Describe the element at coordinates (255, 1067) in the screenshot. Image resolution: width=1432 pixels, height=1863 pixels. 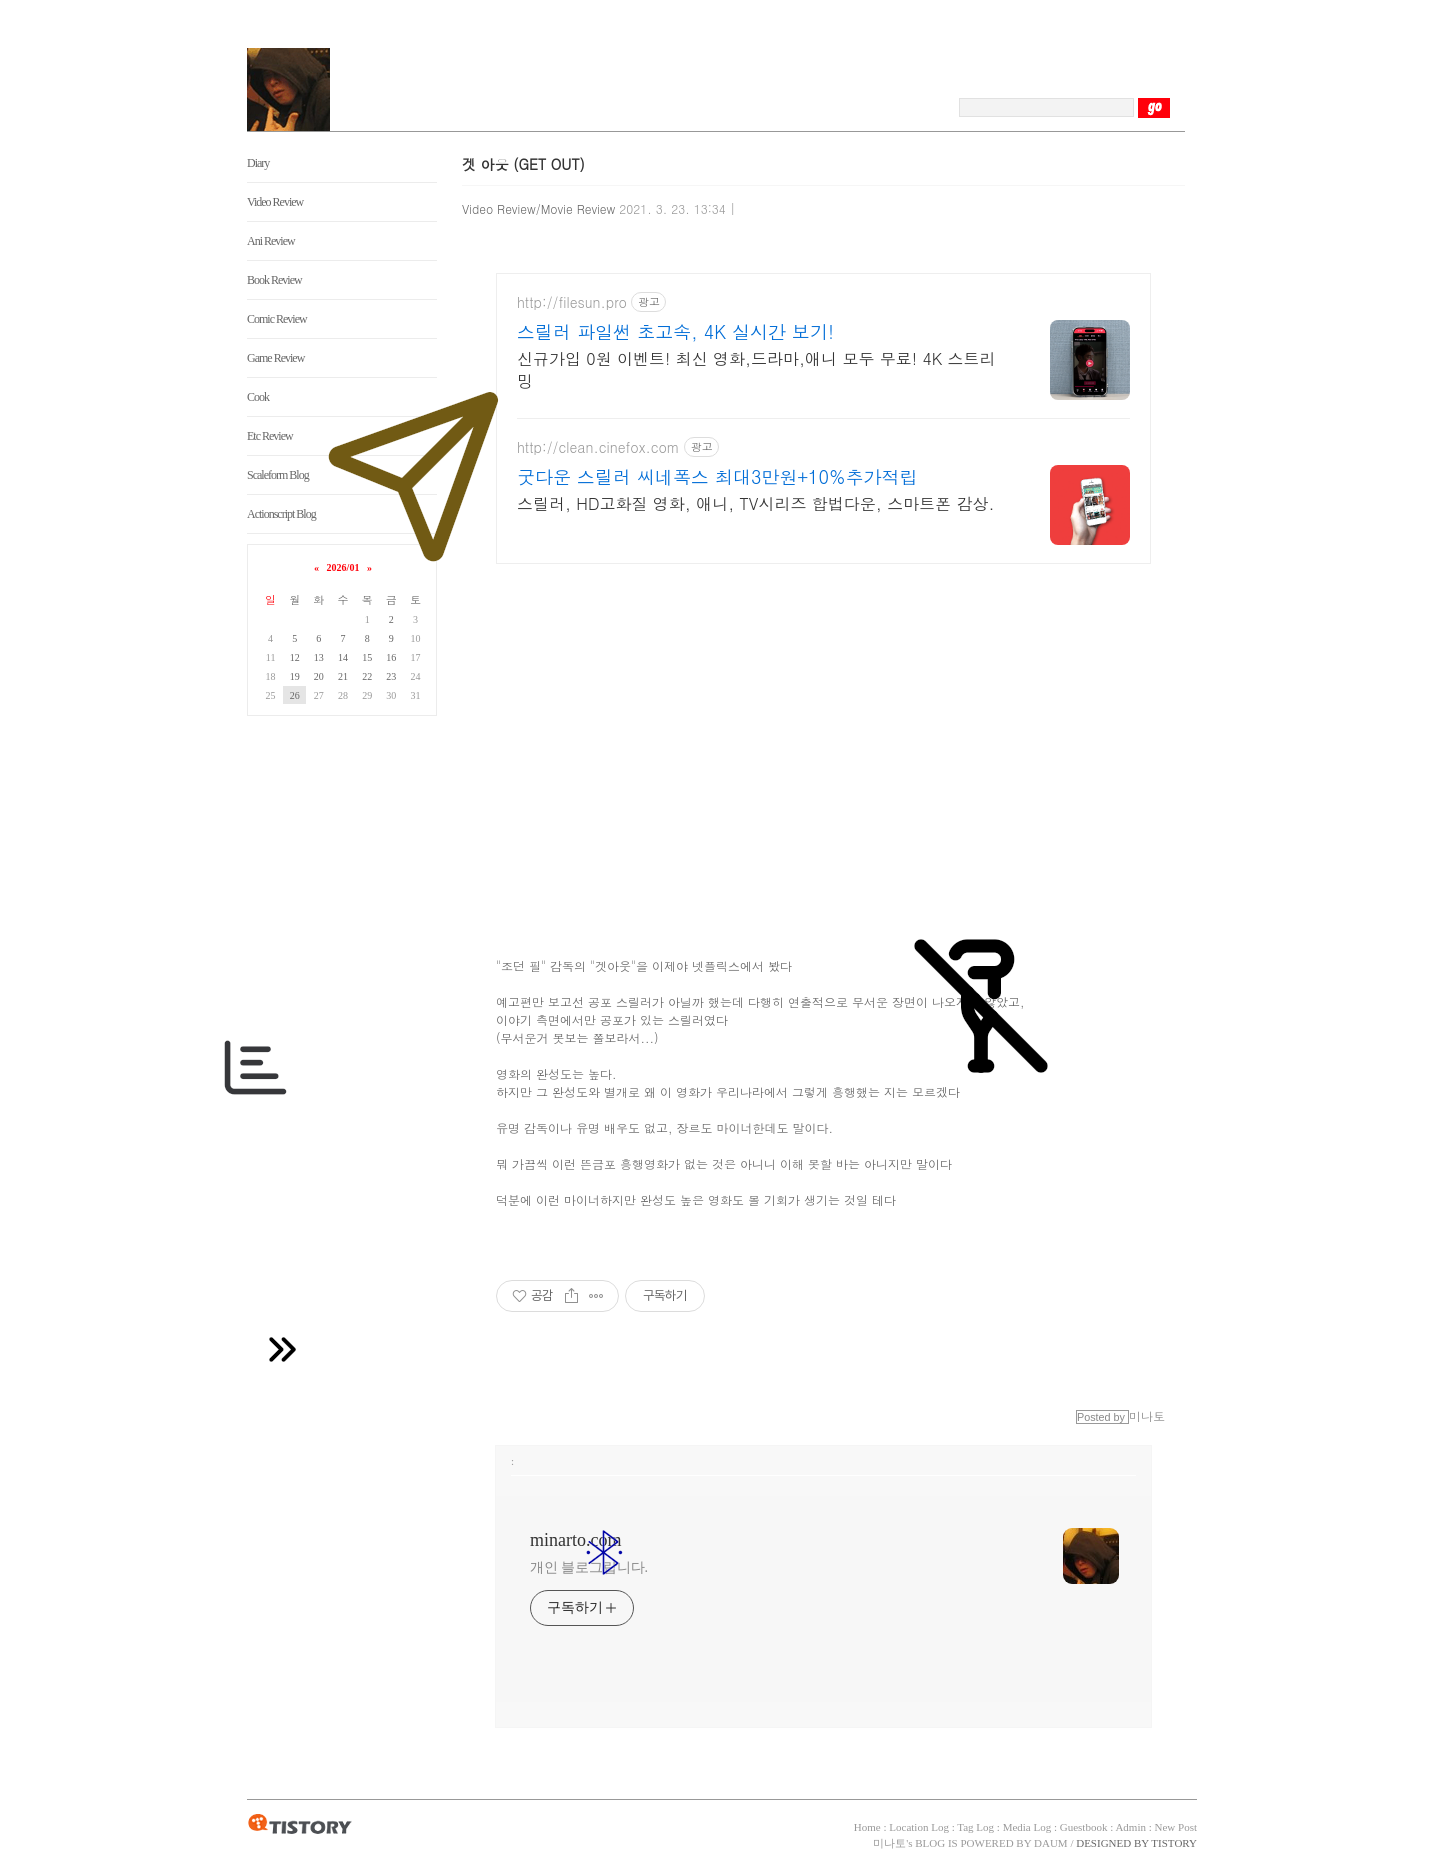
I see `view analytics or statistics` at that location.